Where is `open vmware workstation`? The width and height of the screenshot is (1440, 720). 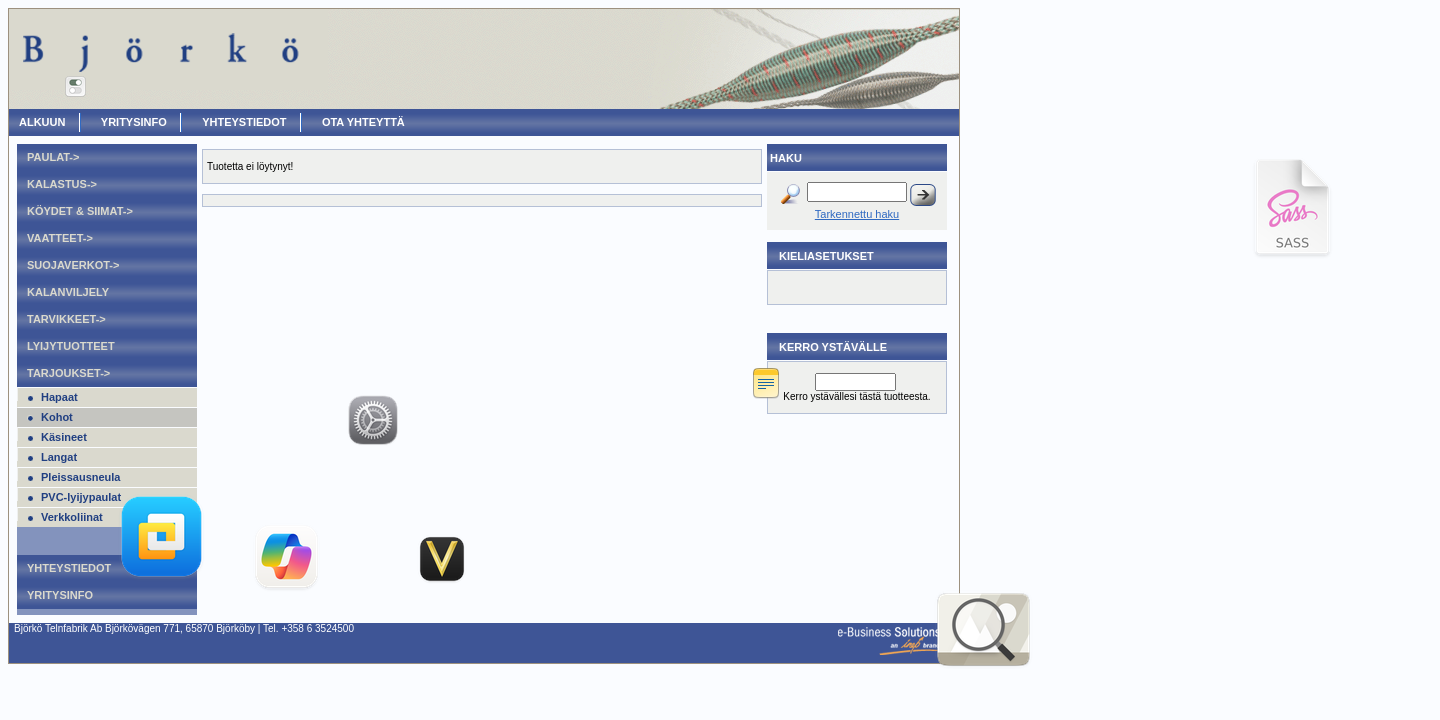
open vmware workstation is located at coordinates (161, 536).